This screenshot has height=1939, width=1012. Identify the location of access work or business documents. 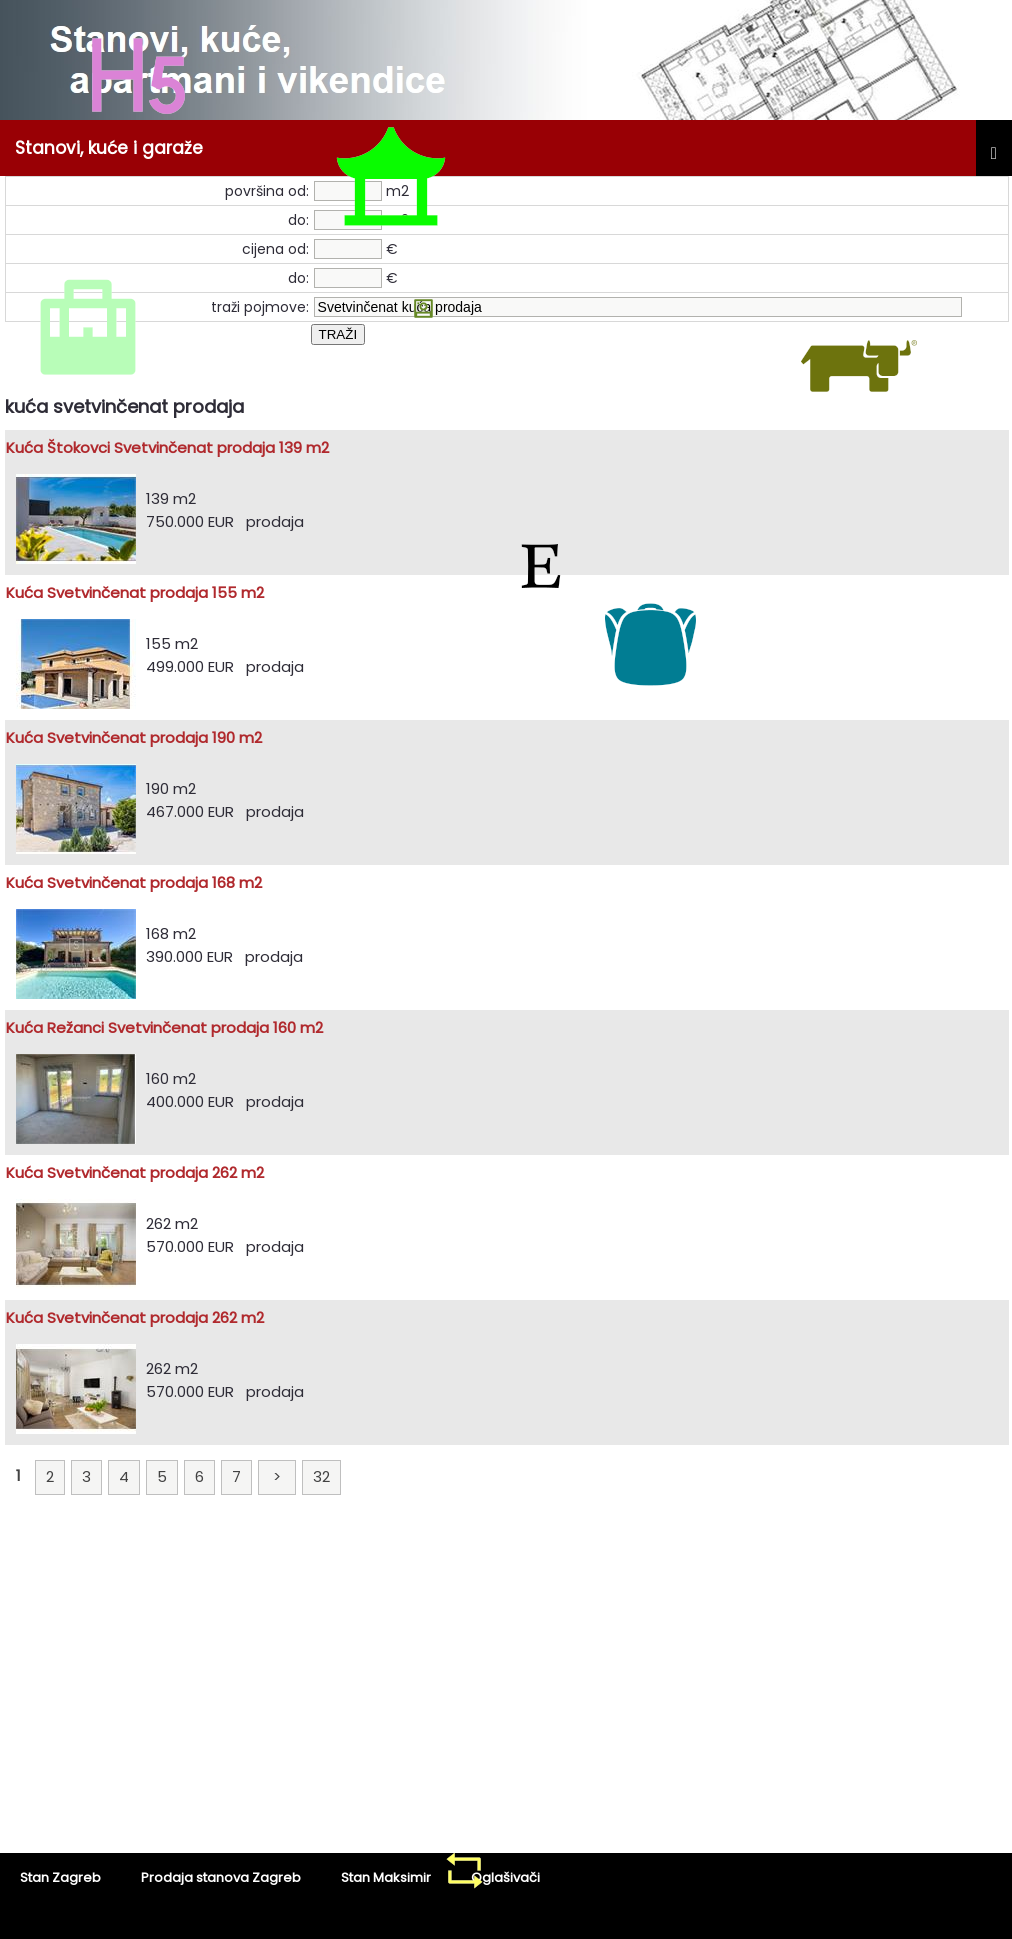
(88, 332).